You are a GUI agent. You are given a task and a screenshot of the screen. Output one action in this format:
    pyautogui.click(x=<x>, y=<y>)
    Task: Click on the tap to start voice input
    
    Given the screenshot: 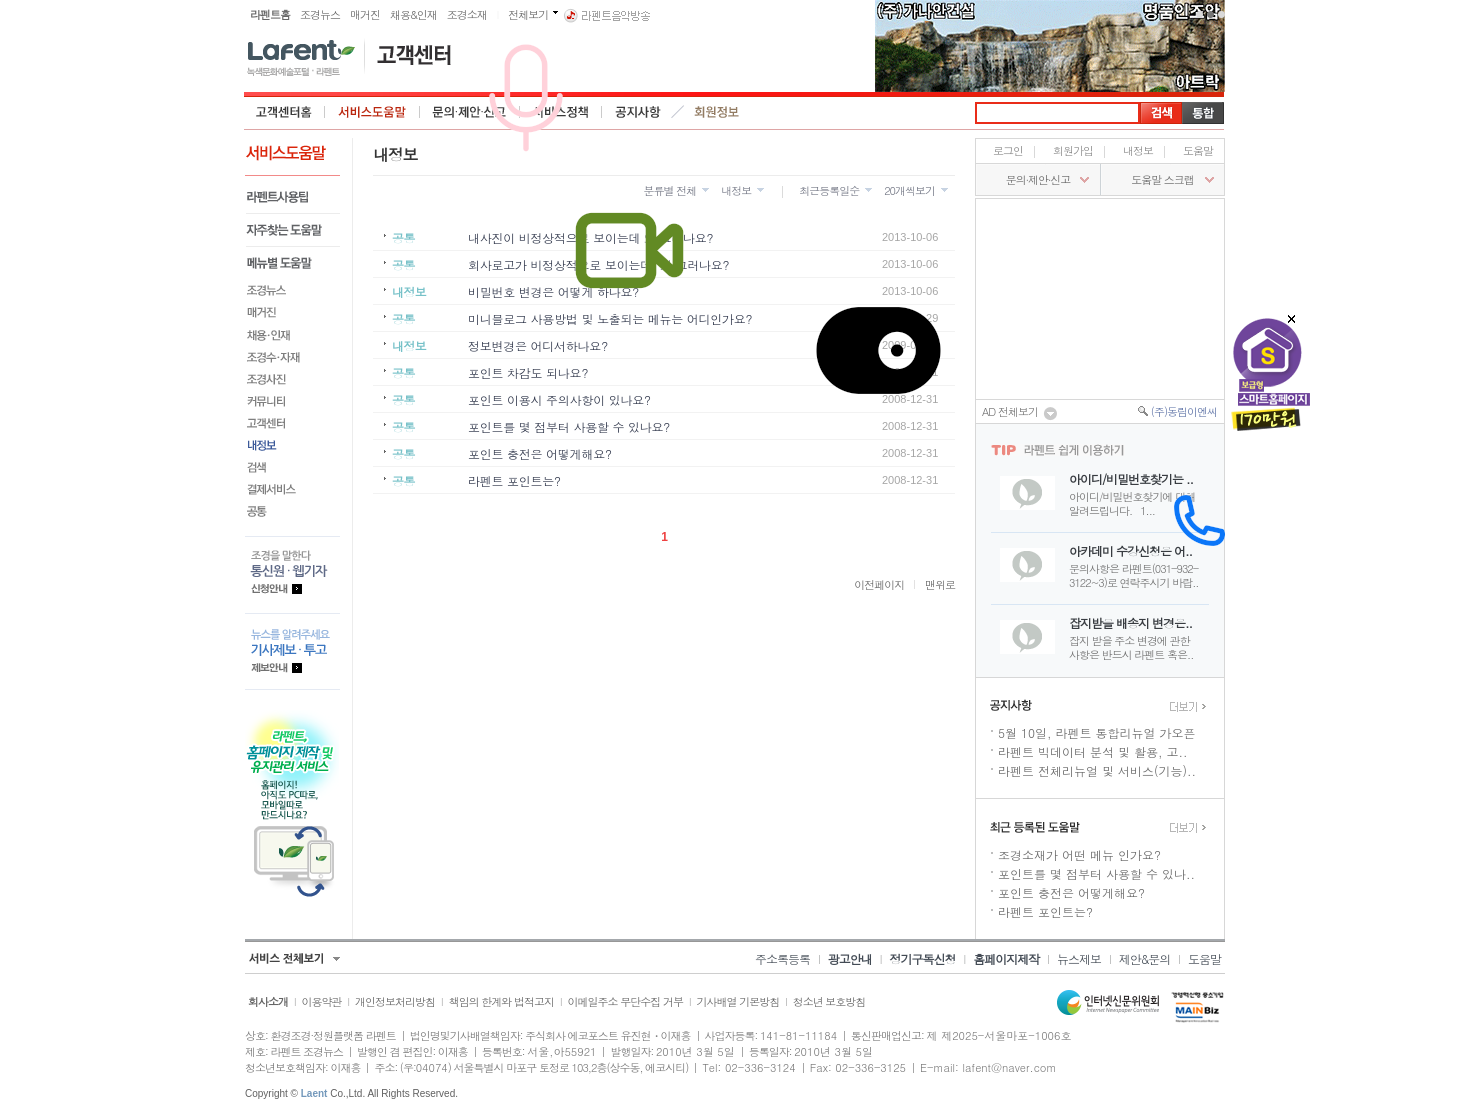 What is the action you would take?
    pyautogui.click(x=526, y=96)
    